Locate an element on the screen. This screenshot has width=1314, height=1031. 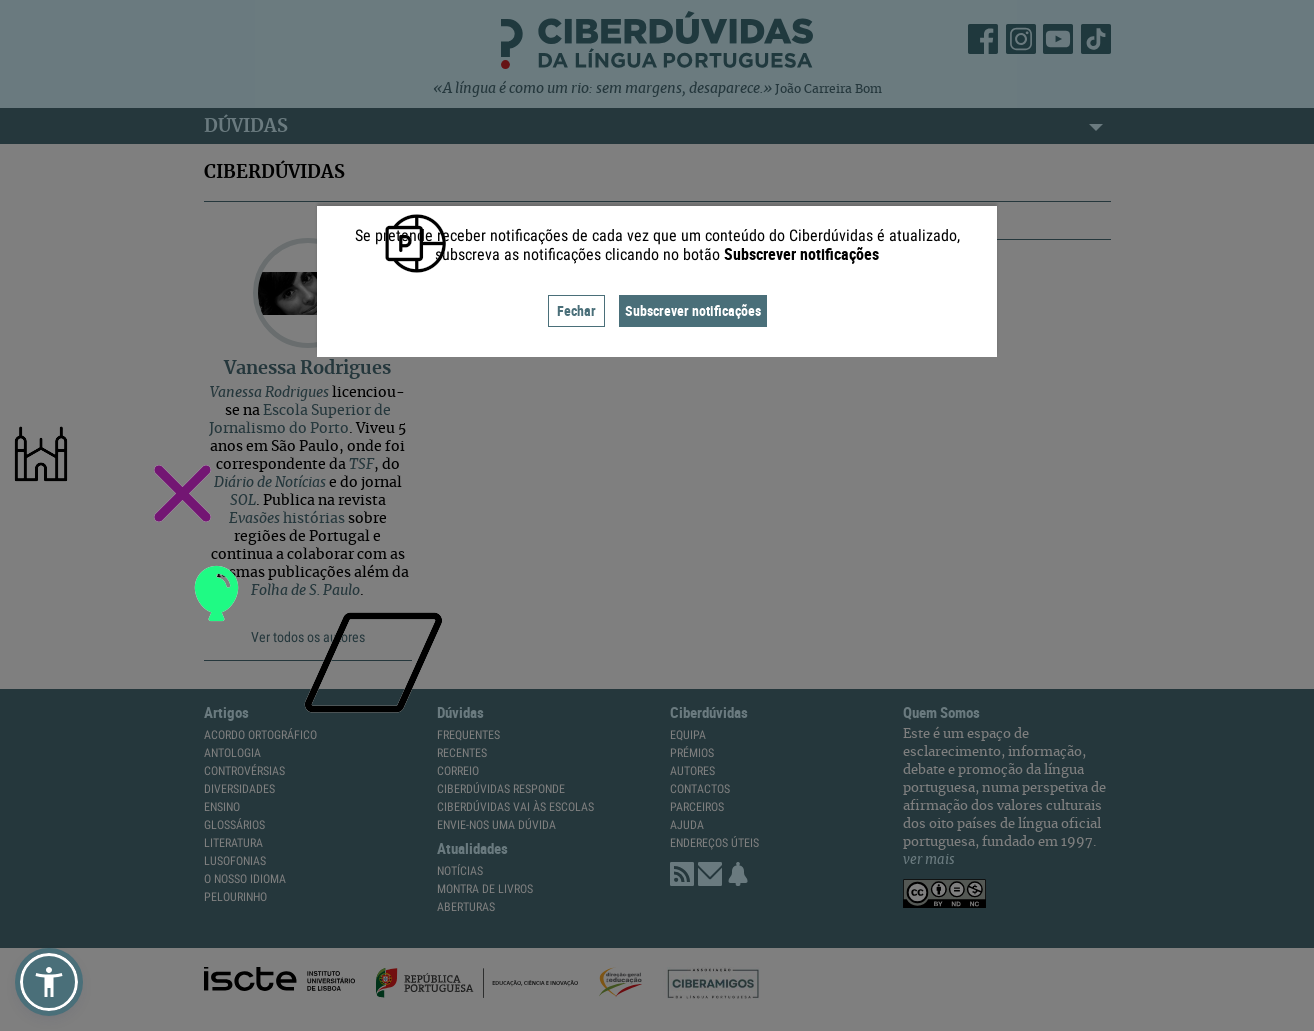
insert a parallelogram shape is located at coordinates (373, 662).